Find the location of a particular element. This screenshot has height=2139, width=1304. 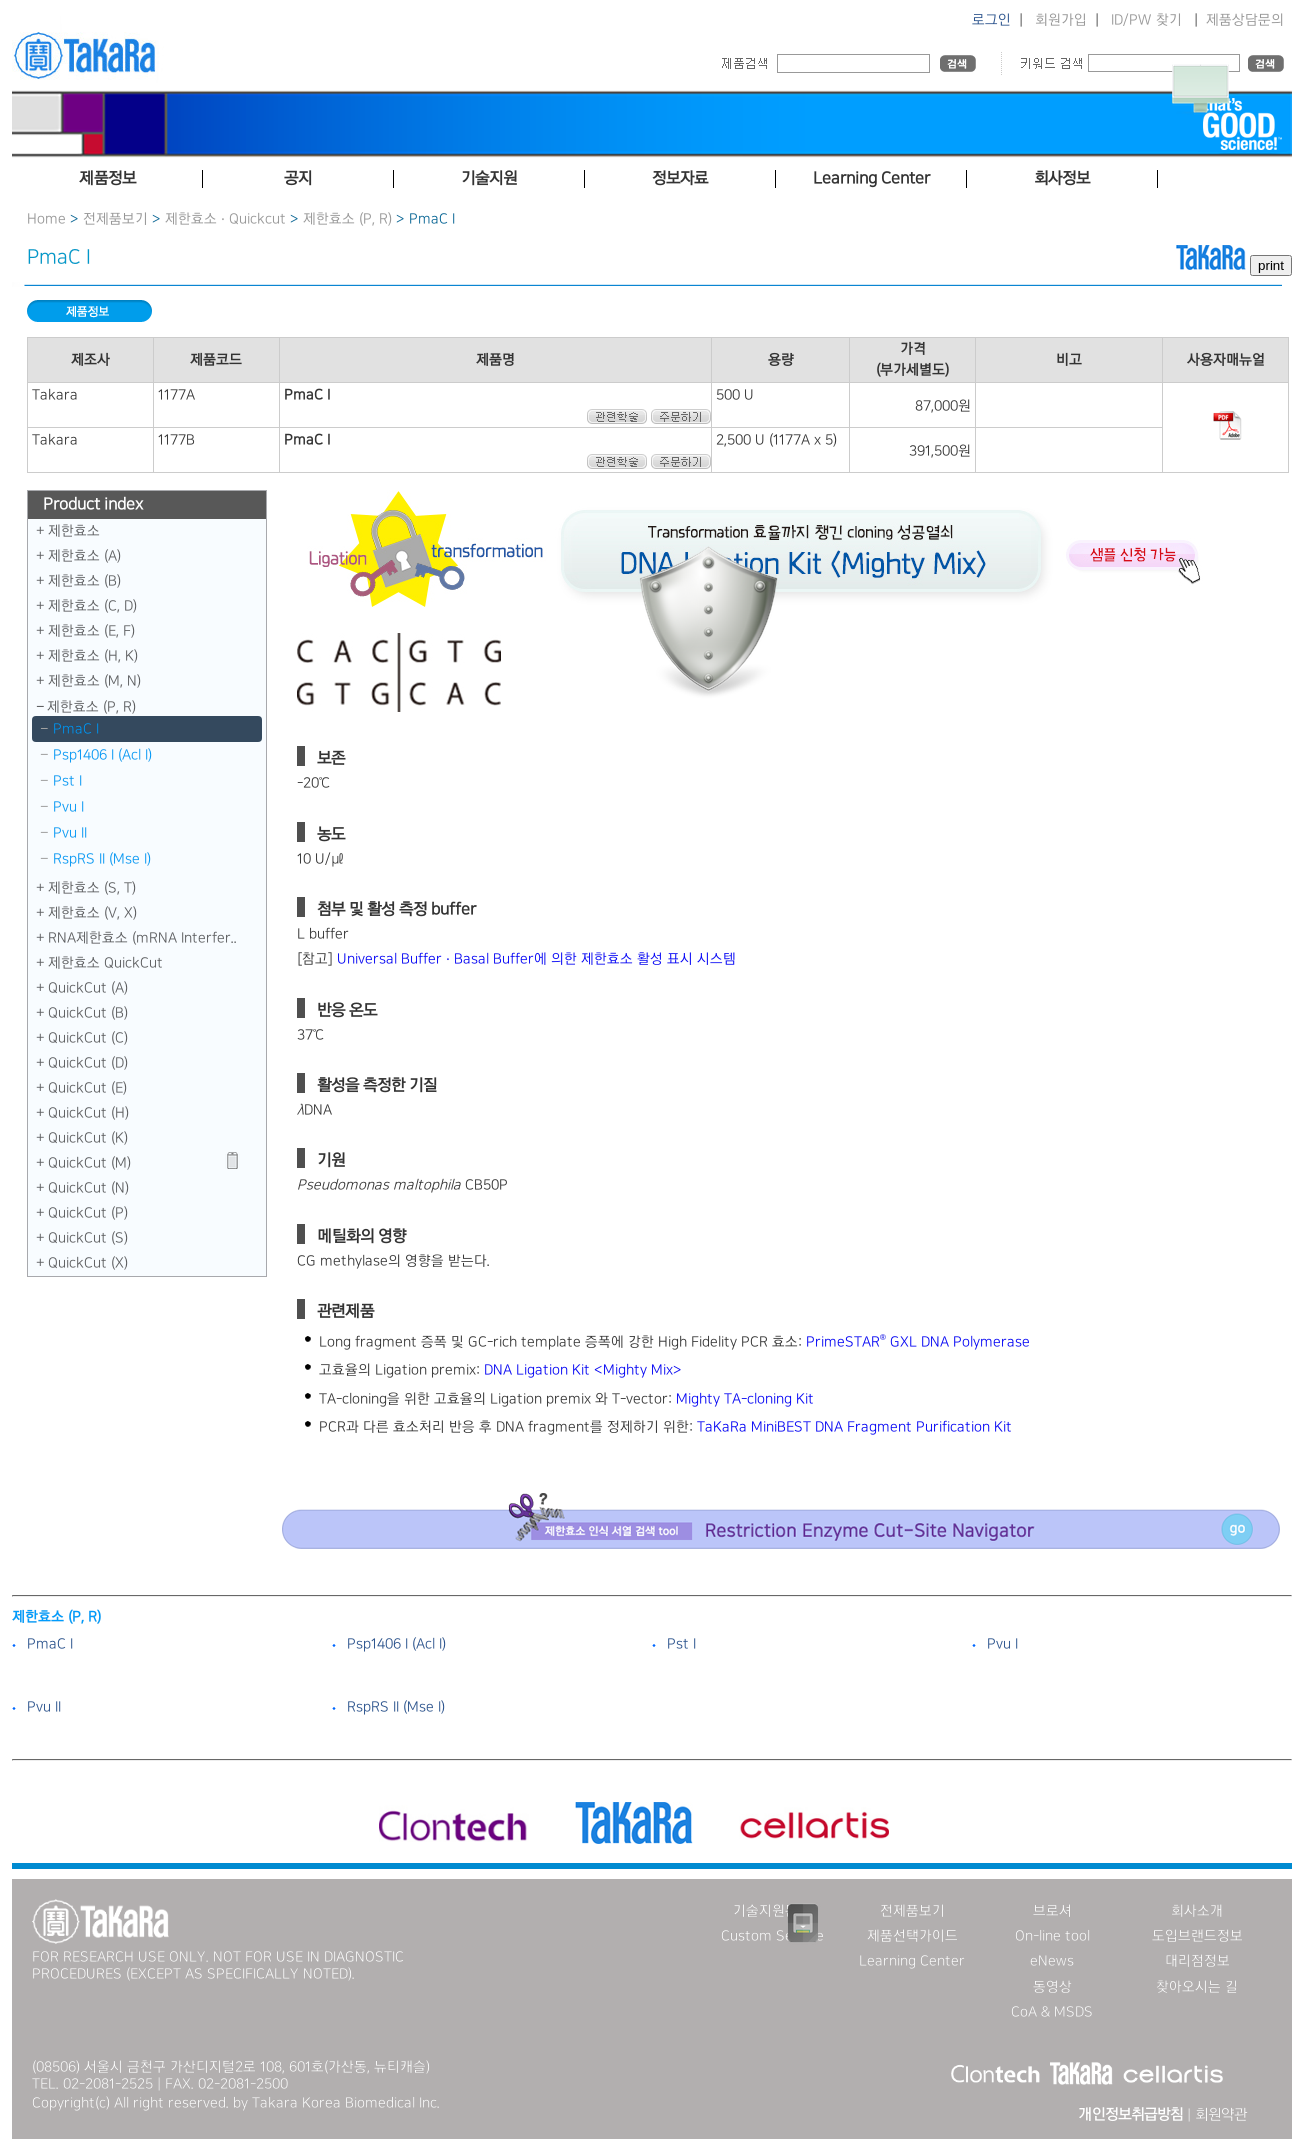

indicates medium security level is located at coordinates (708, 620).